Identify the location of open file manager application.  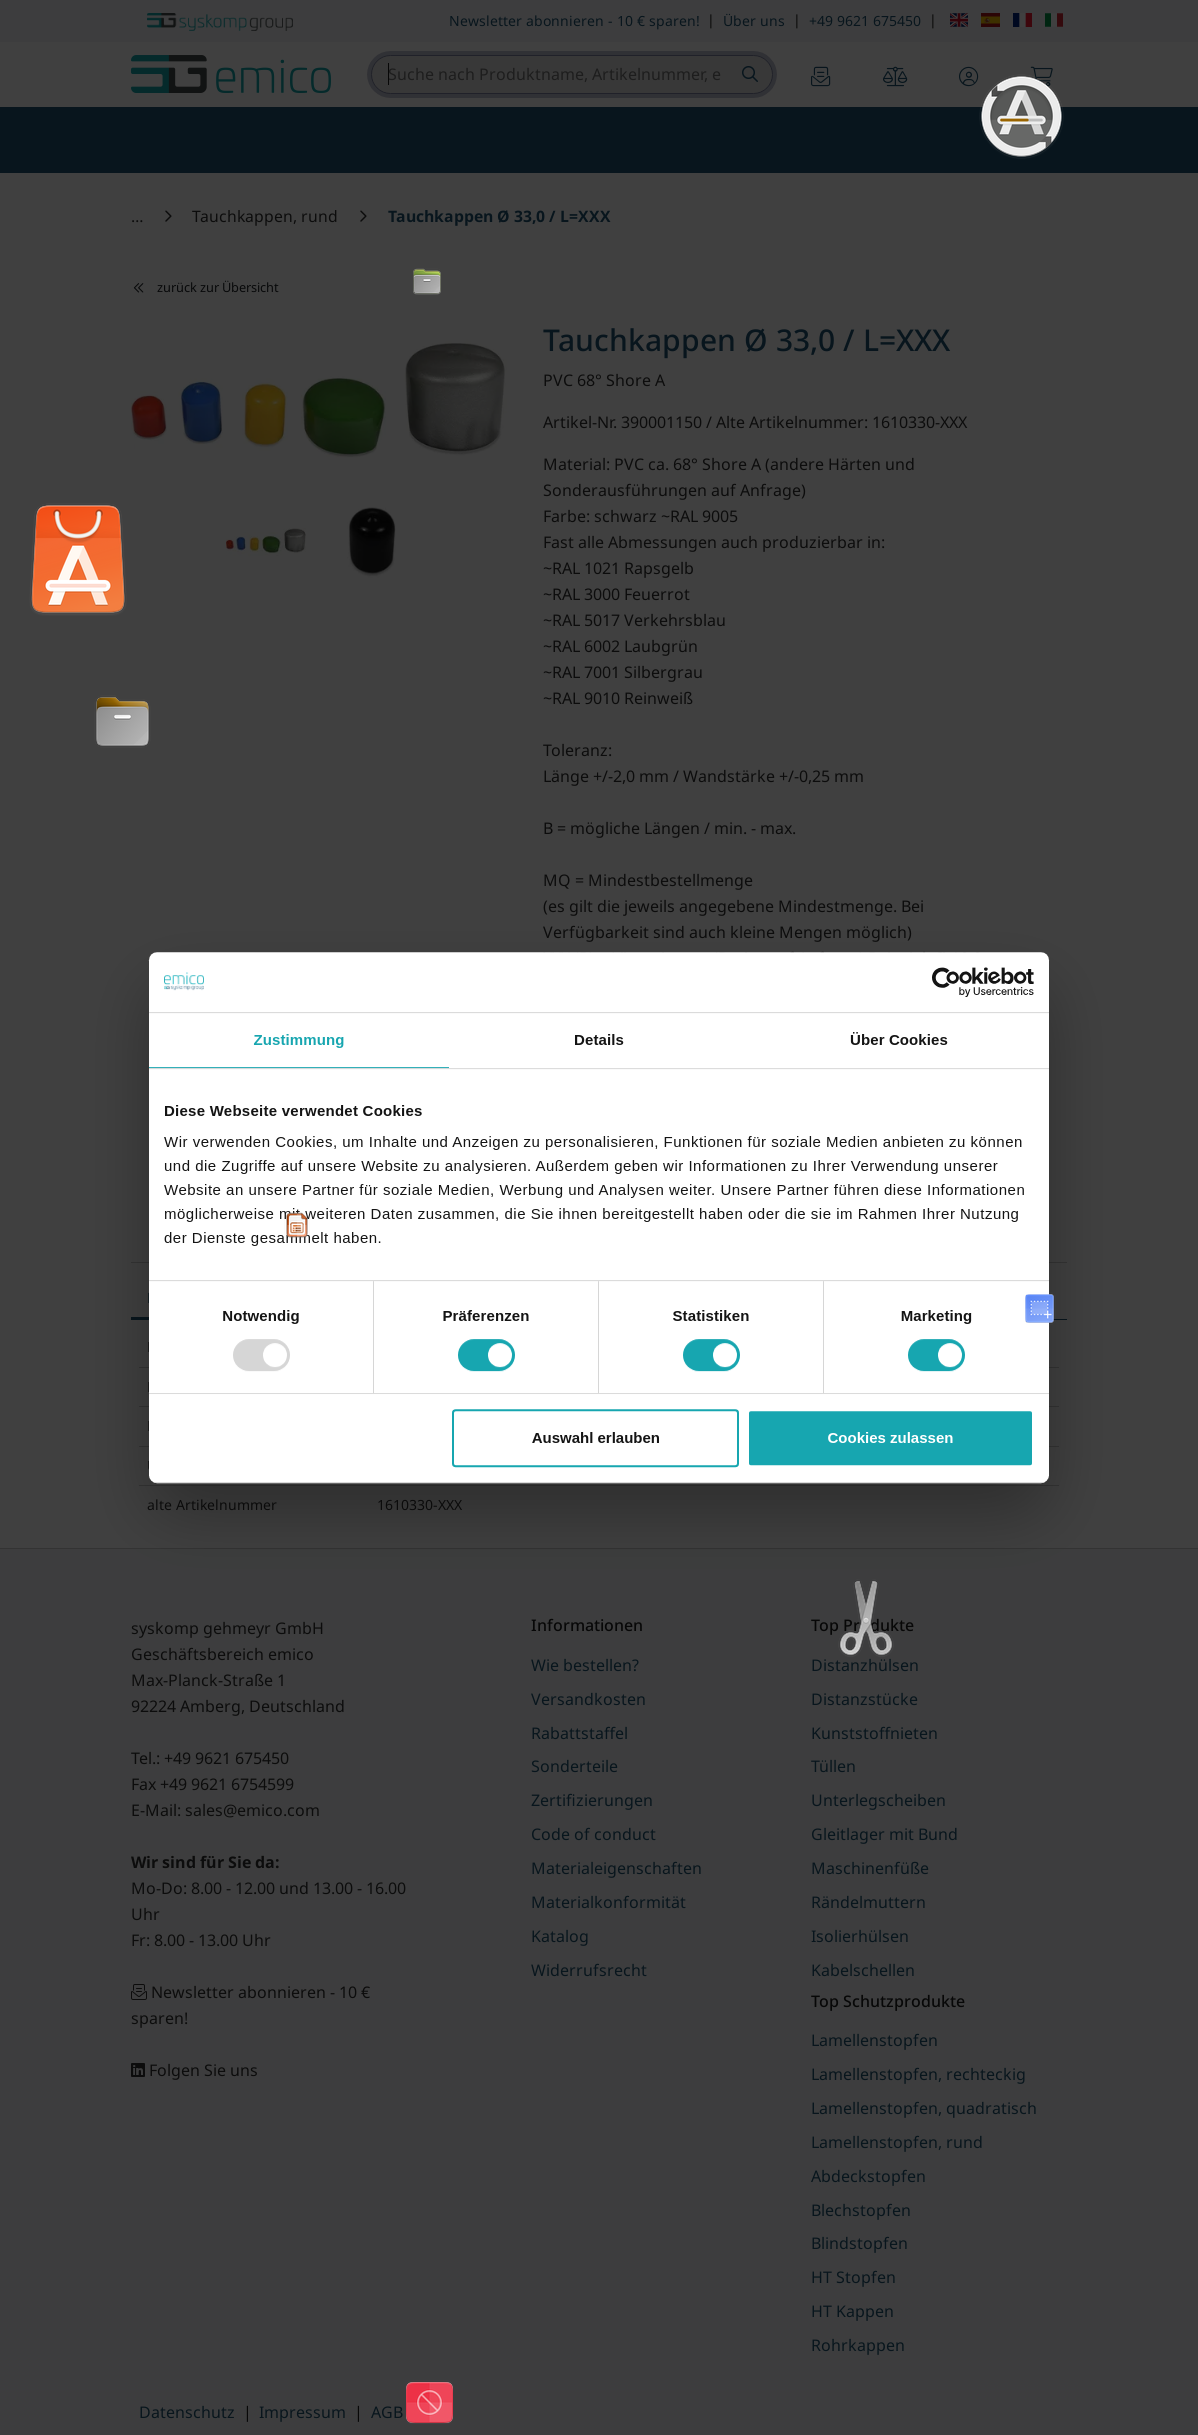
(427, 281).